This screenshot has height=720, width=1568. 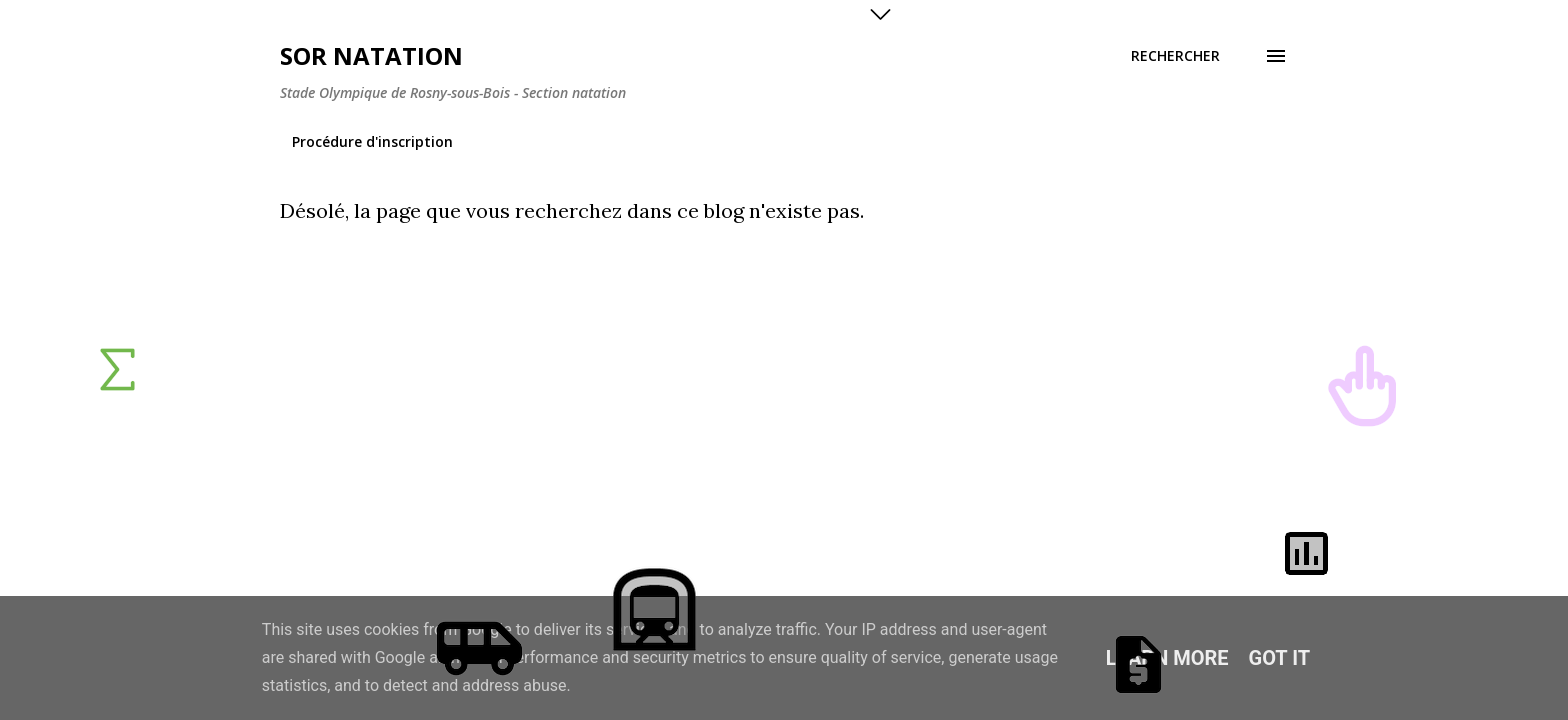 What do you see at coordinates (1306, 553) in the screenshot?
I see `insert a chart or graph into a document` at bounding box center [1306, 553].